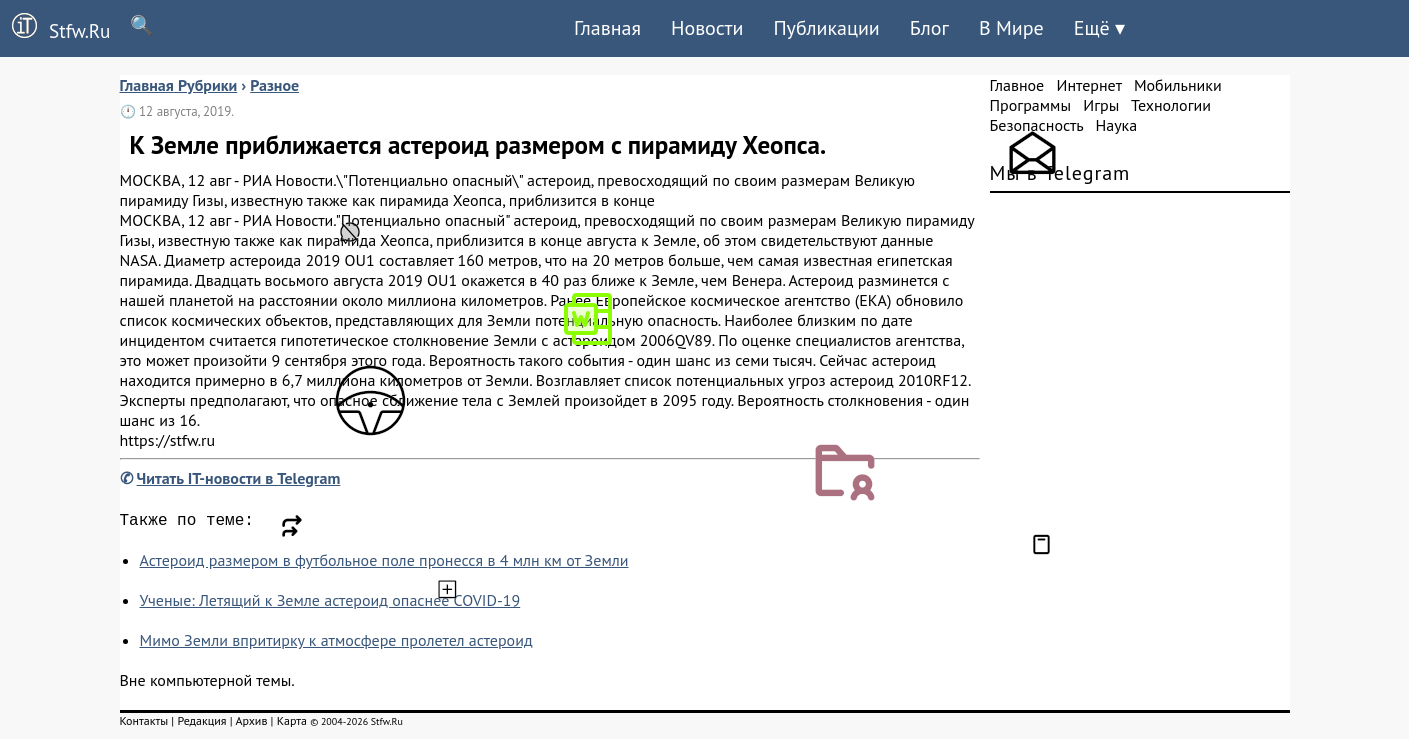 The image size is (1409, 739). Describe the element at coordinates (845, 471) in the screenshot. I see `access user files or personal folder` at that location.